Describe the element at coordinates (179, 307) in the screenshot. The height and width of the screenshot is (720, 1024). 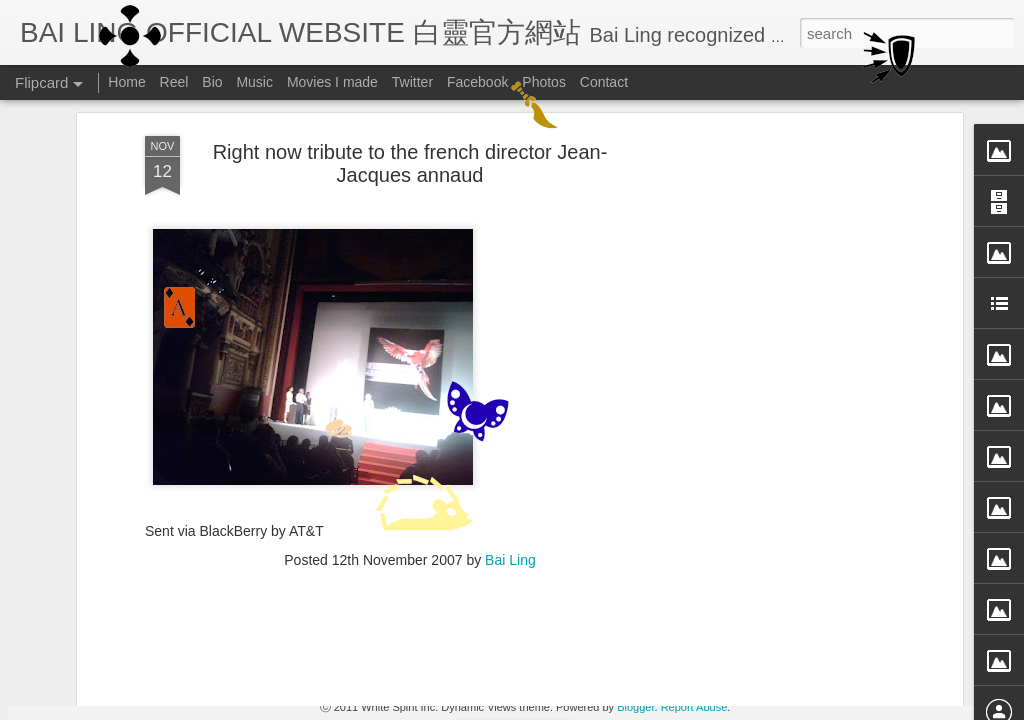
I see `play a card game or access casino games` at that location.